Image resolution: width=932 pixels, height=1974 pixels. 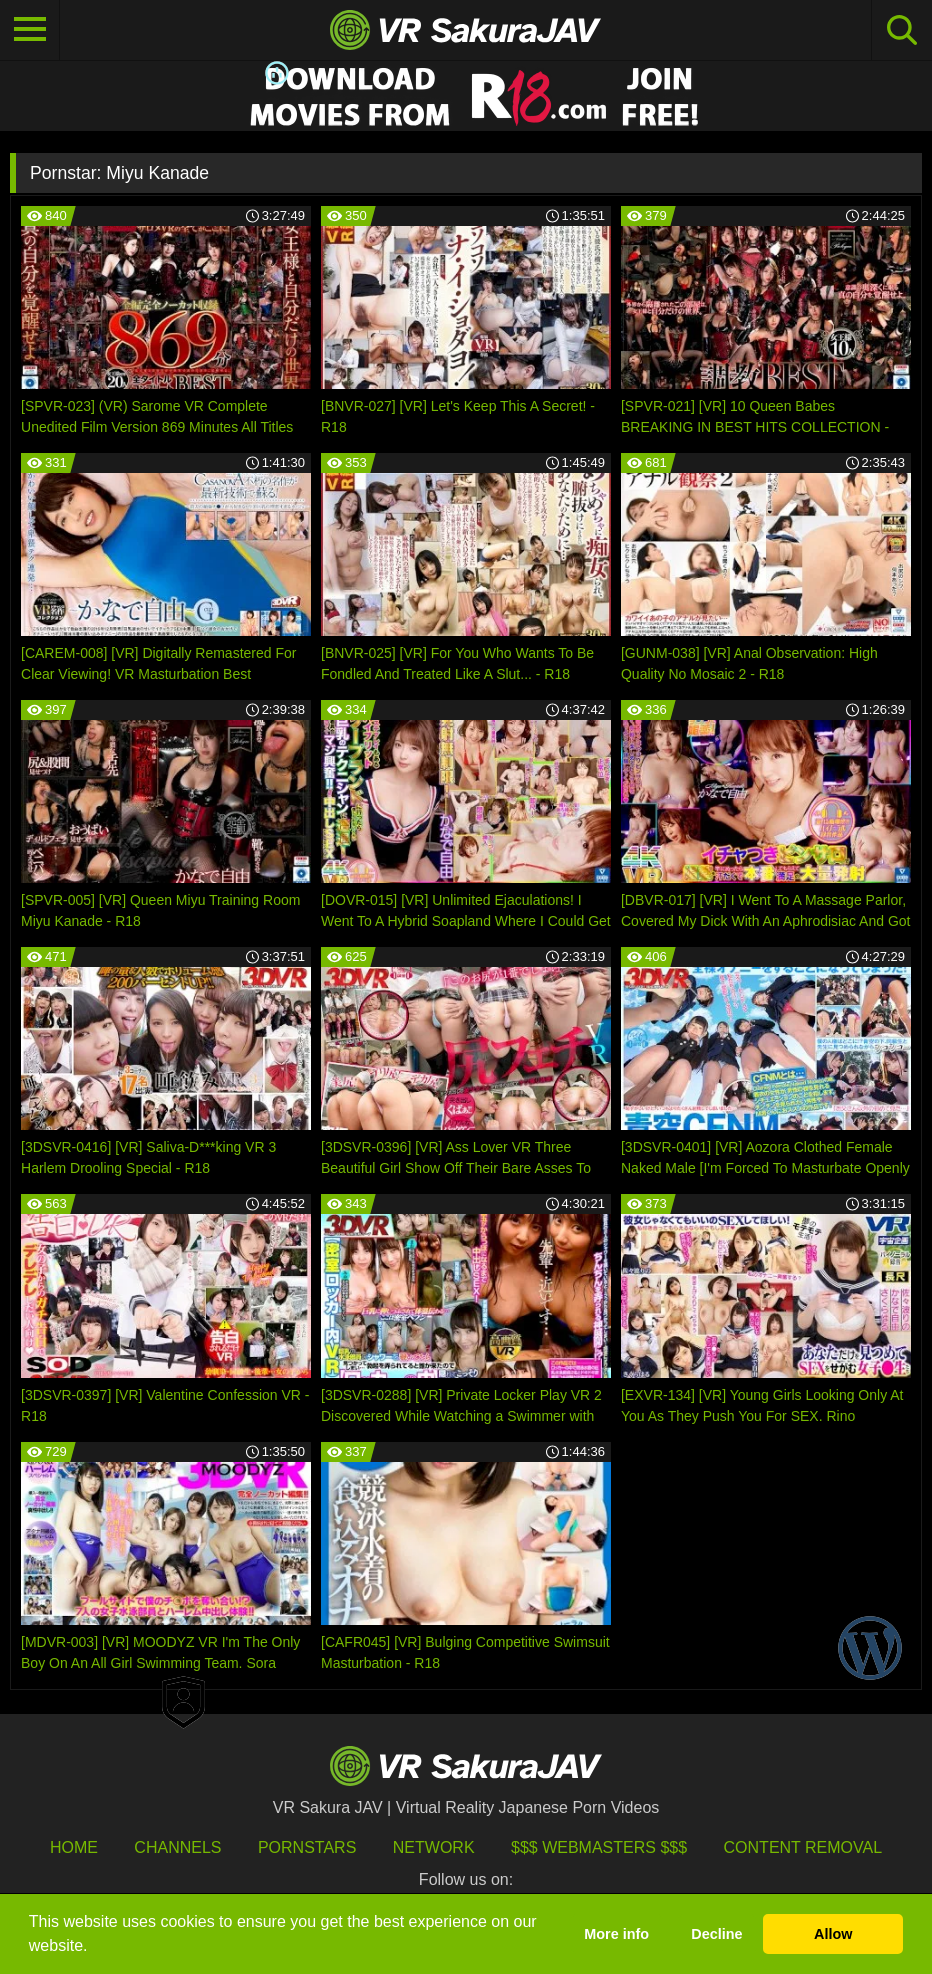 What do you see at coordinates (277, 73) in the screenshot?
I see `electrical outlet or power socket indicator` at bounding box center [277, 73].